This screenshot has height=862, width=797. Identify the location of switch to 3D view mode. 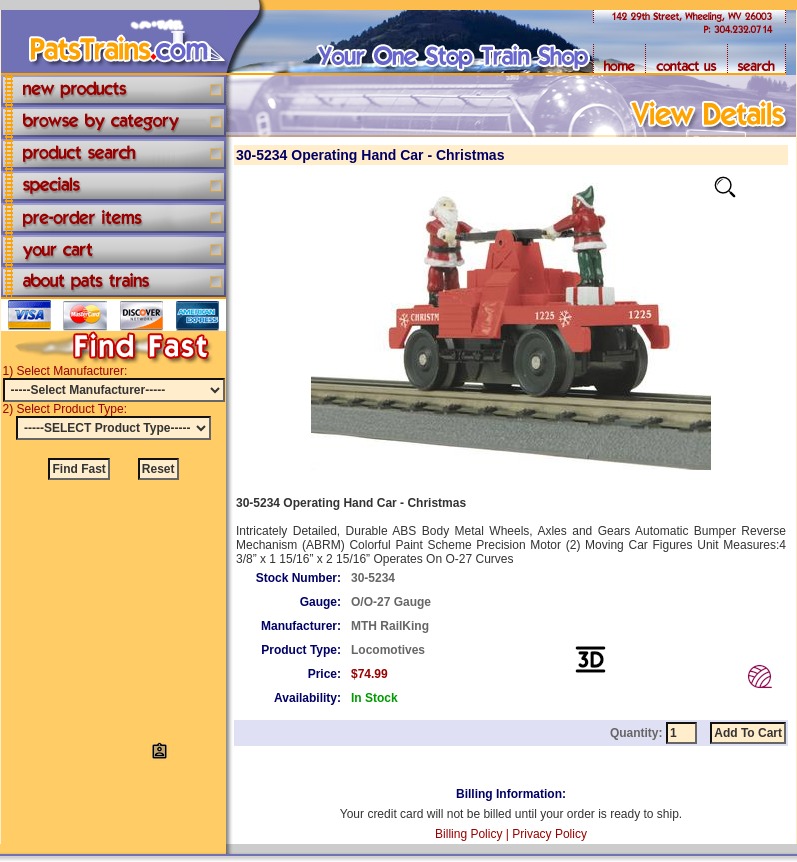
(590, 659).